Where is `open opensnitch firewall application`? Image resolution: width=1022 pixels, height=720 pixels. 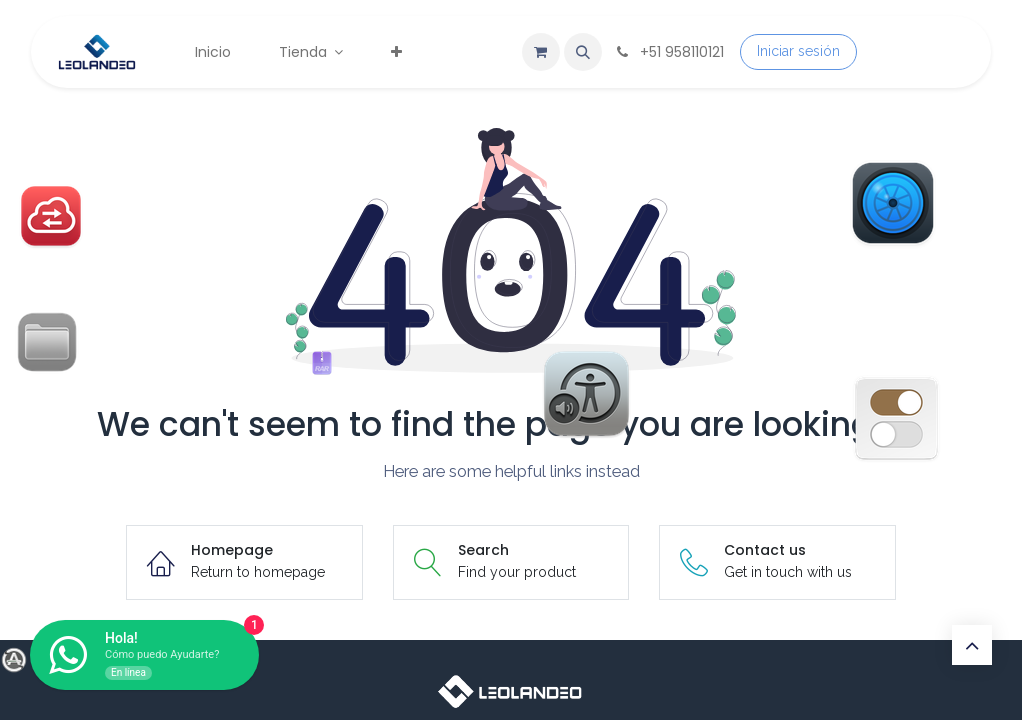 open opensnitch firewall application is located at coordinates (51, 216).